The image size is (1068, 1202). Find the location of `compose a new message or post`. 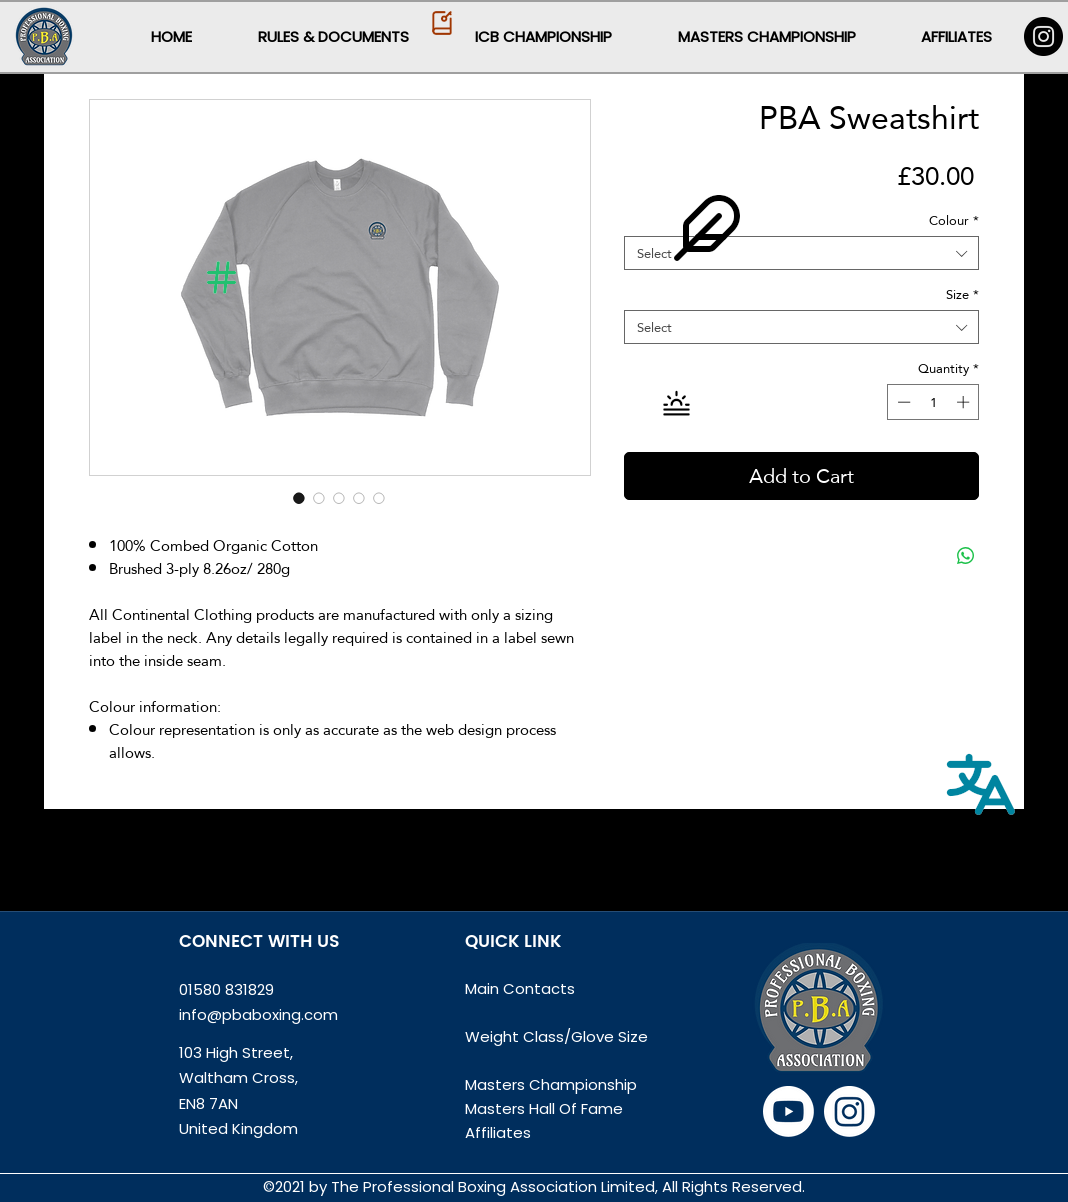

compose a new message or post is located at coordinates (707, 228).